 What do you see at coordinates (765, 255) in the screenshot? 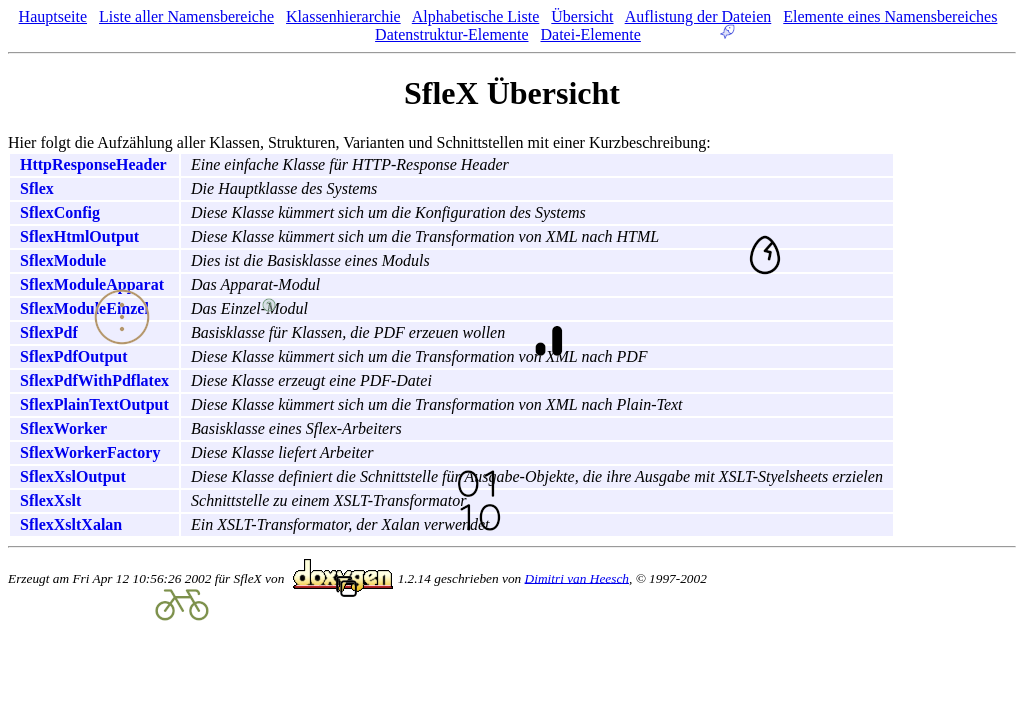
I see `indicates a cracked or broken item` at bounding box center [765, 255].